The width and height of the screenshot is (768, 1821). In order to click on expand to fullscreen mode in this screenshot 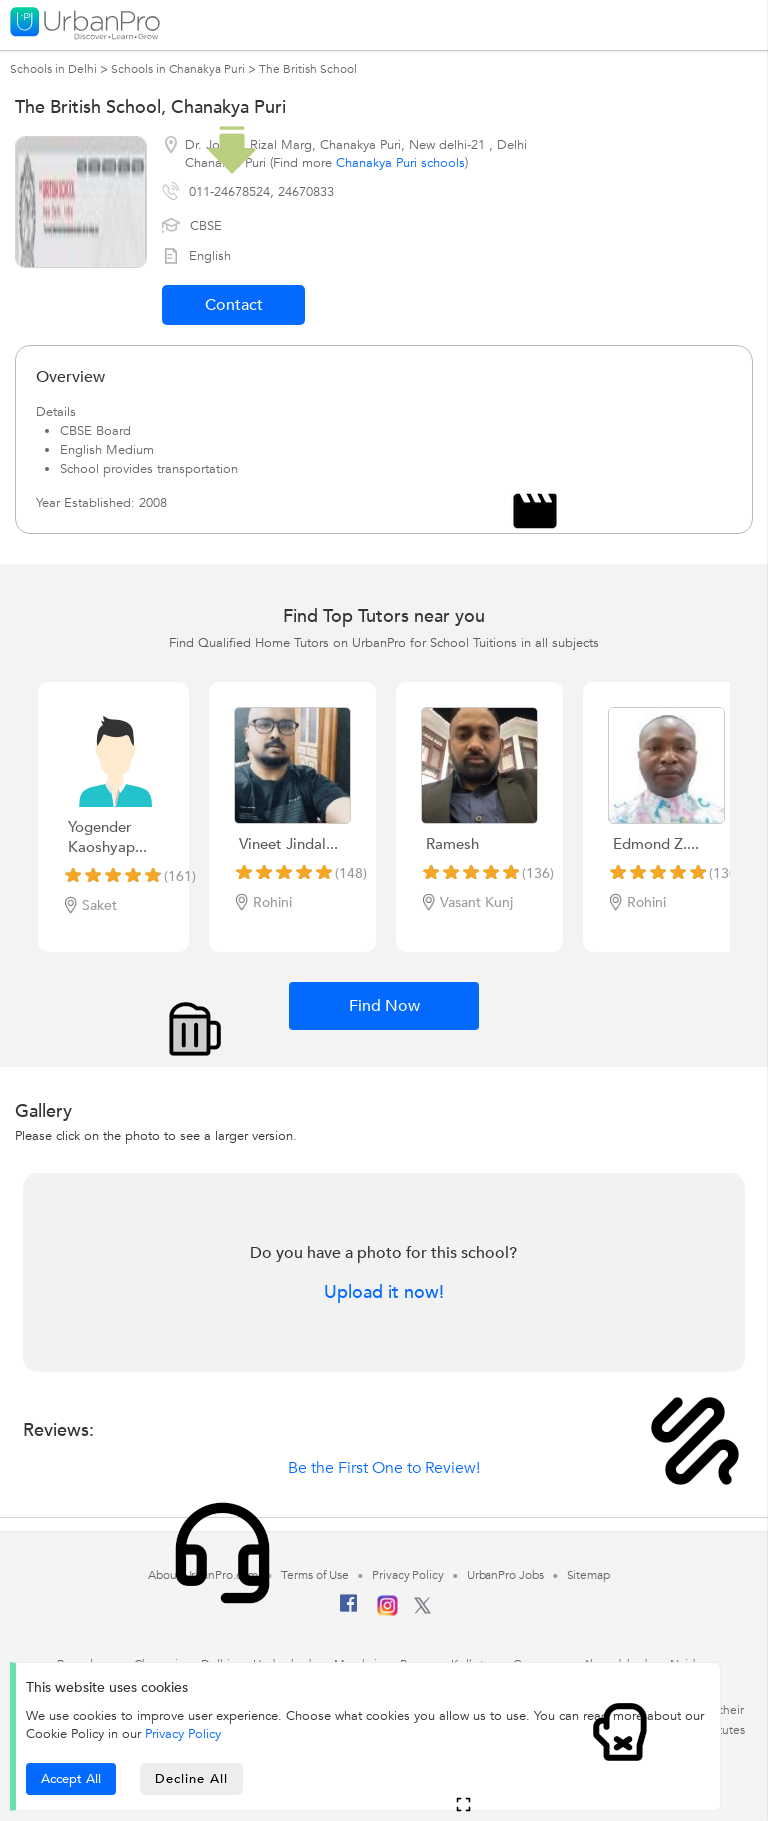, I will do `click(463, 1804)`.